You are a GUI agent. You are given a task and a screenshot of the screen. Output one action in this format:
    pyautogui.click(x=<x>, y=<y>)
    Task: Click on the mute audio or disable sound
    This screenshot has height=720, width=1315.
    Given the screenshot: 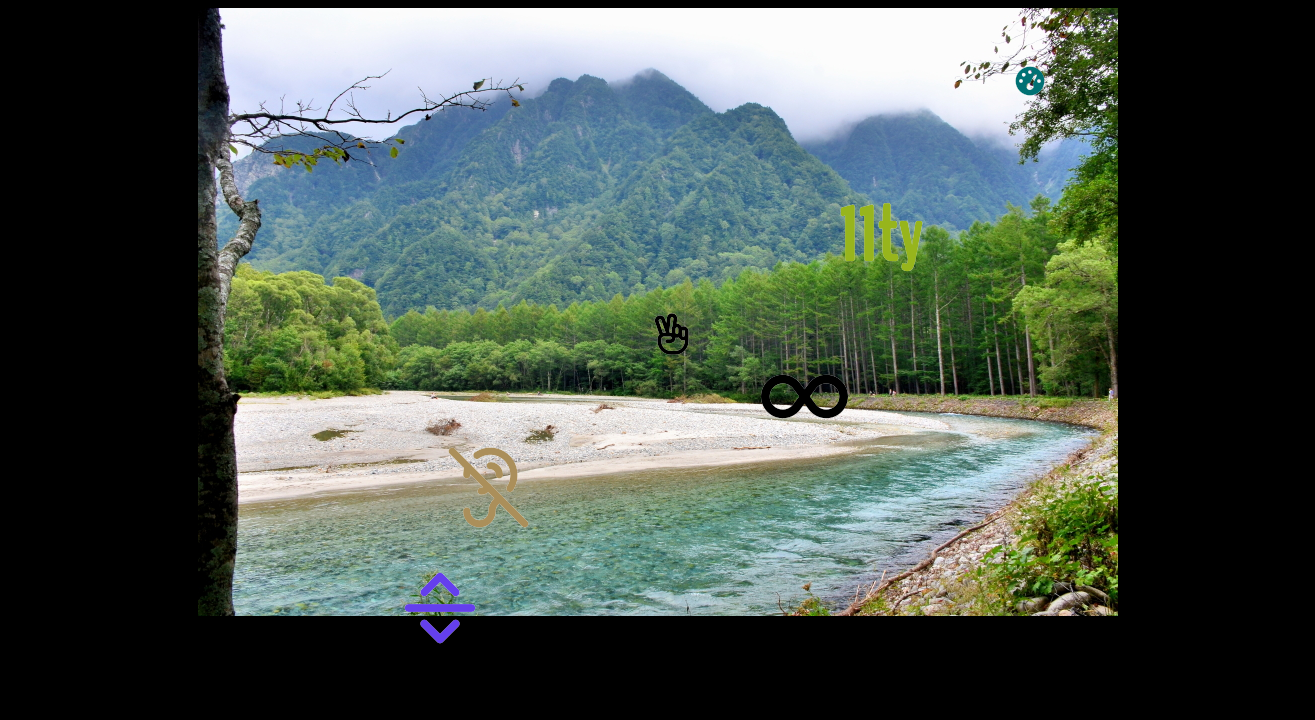 What is the action you would take?
    pyautogui.click(x=488, y=487)
    